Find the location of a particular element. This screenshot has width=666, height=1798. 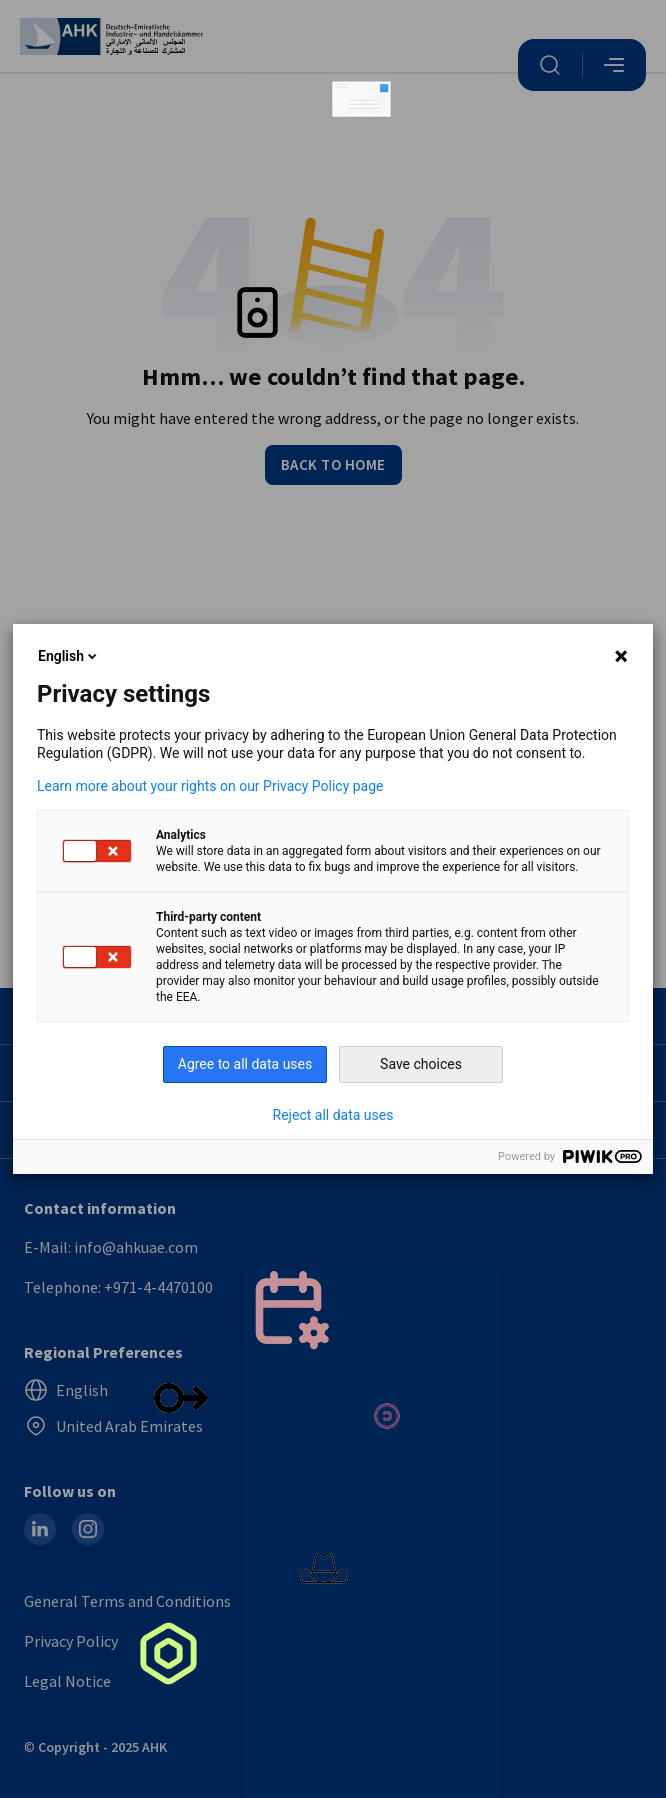

indicates copyleft licensing for content or software is located at coordinates (387, 1416).